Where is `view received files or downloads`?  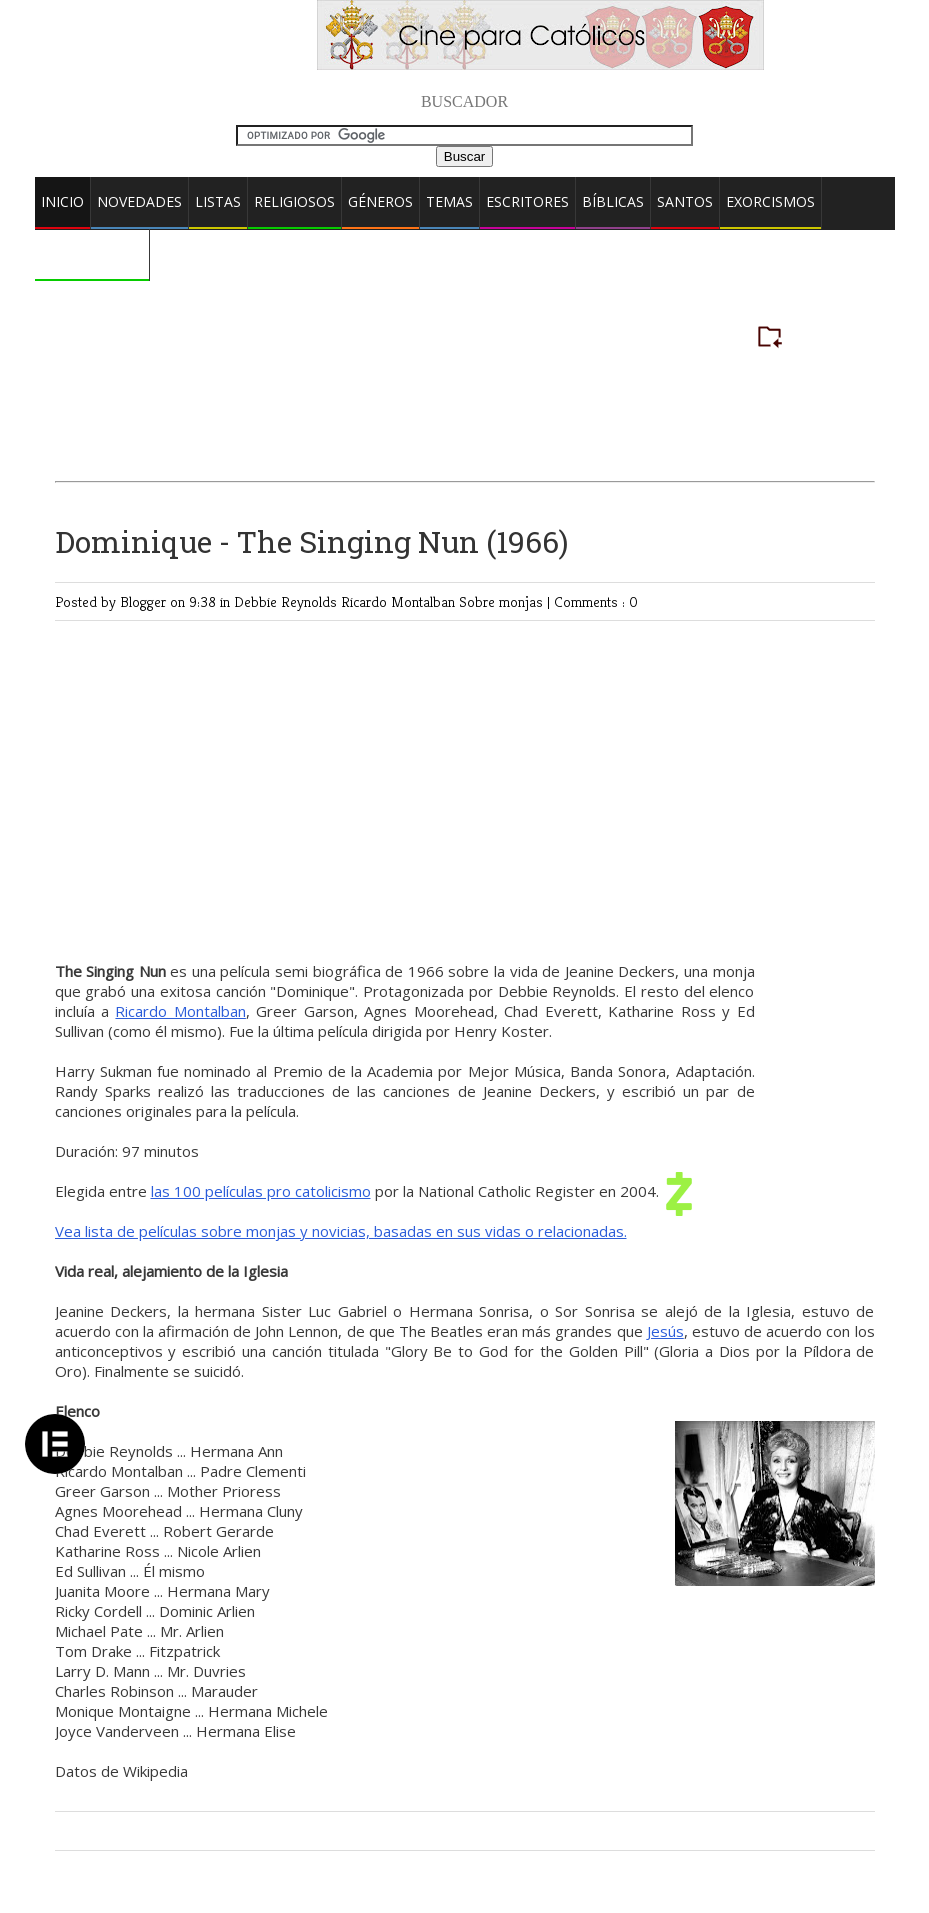 view received files or downloads is located at coordinates (769, 336).